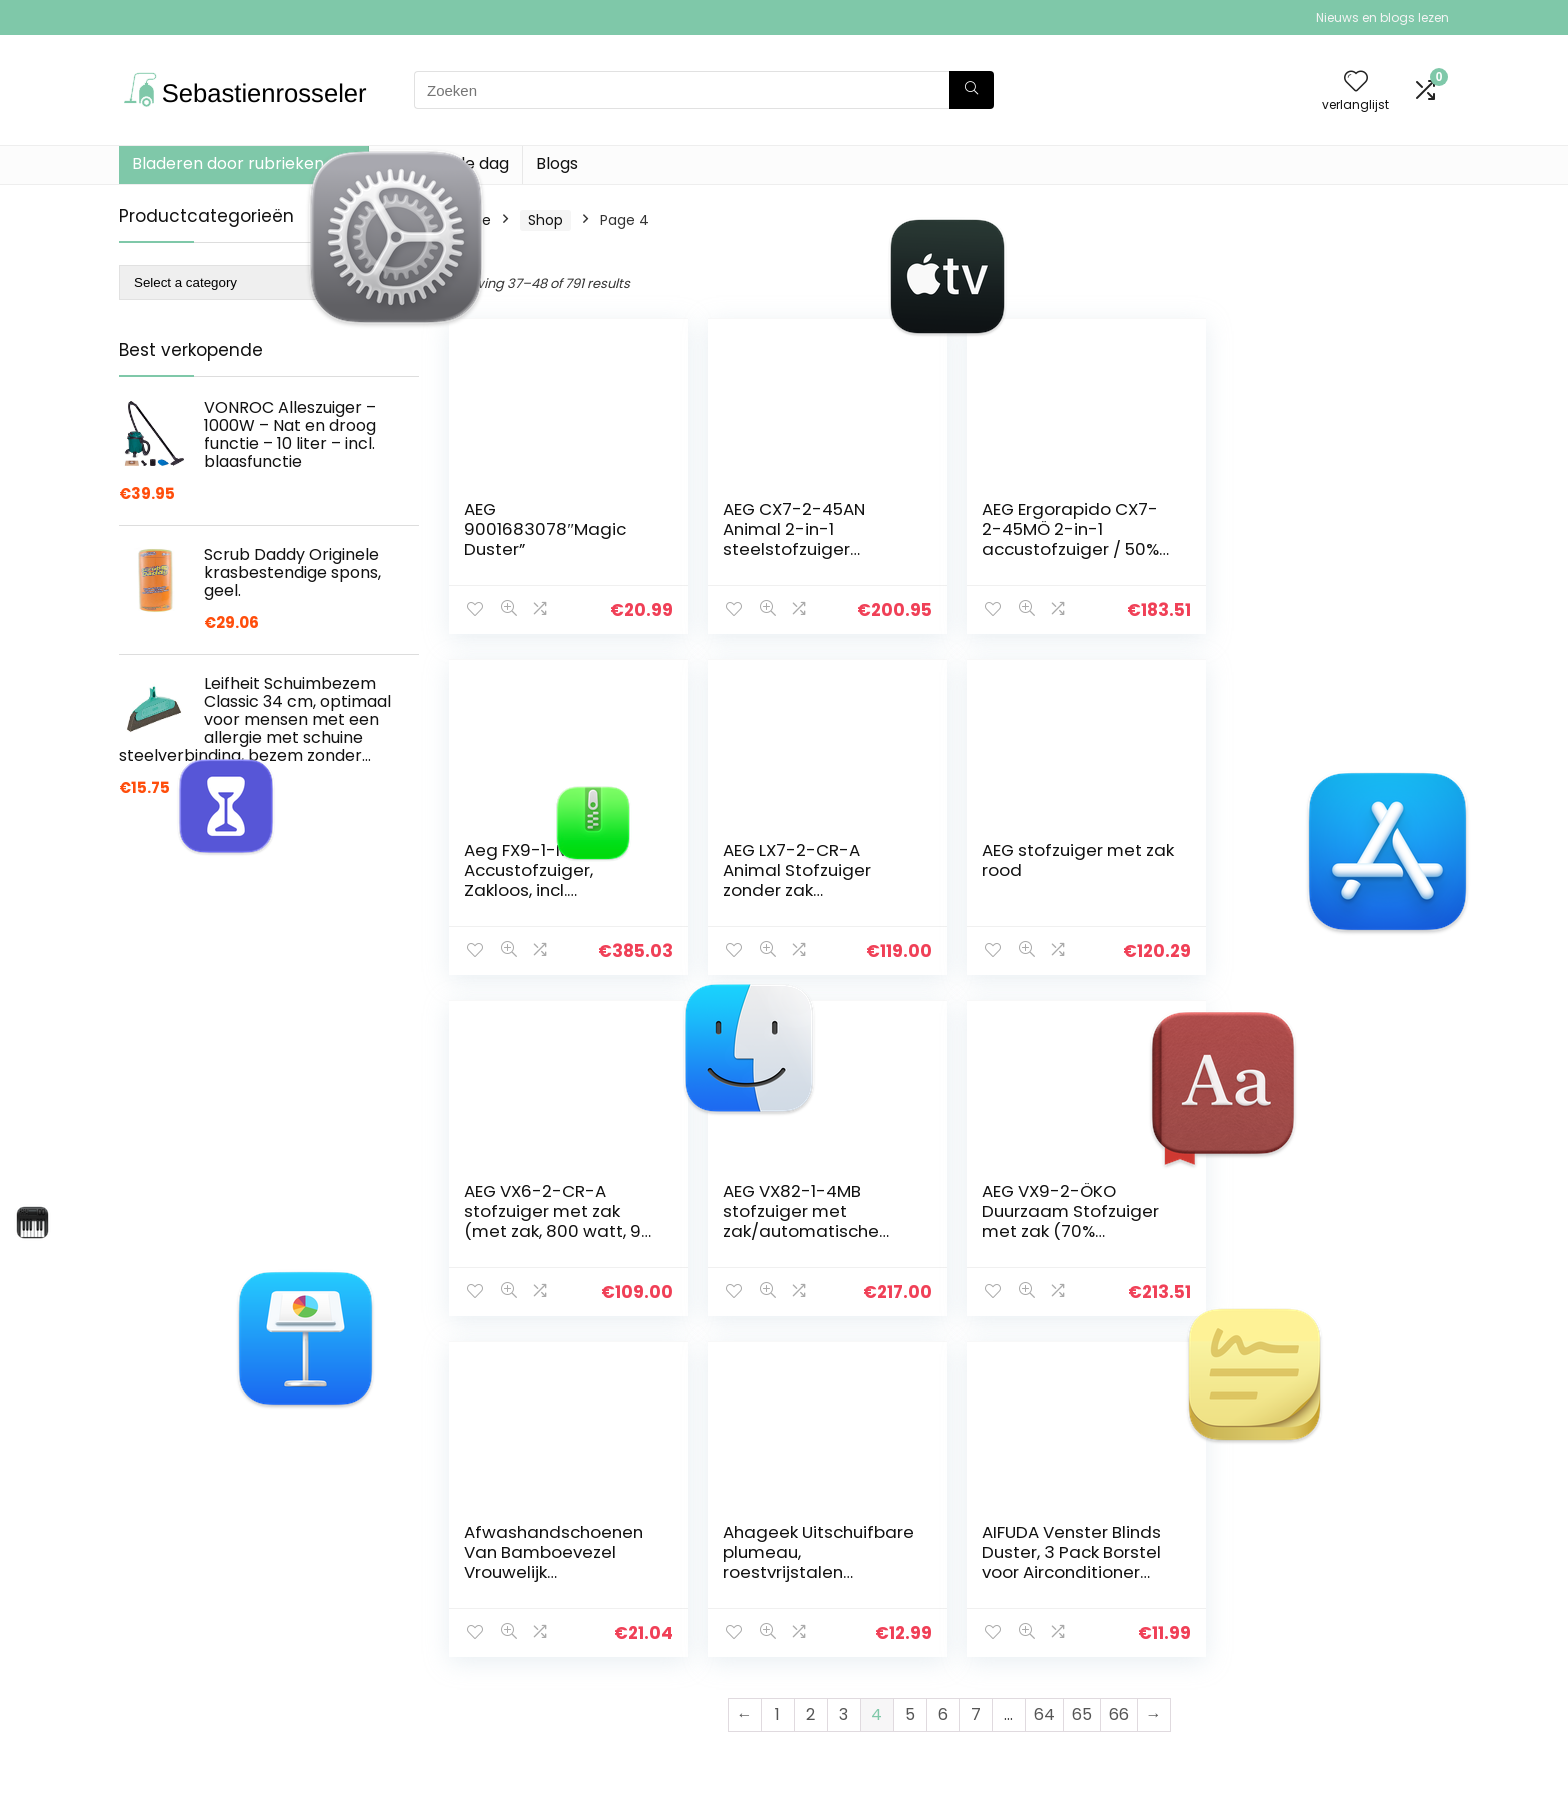 Image resolution: width=1568 pixels, height=1797 pixels. Describe the element at coordinates (1387, 851) in the screenshot. I see `open the App Store to browse and download apps` at that location.